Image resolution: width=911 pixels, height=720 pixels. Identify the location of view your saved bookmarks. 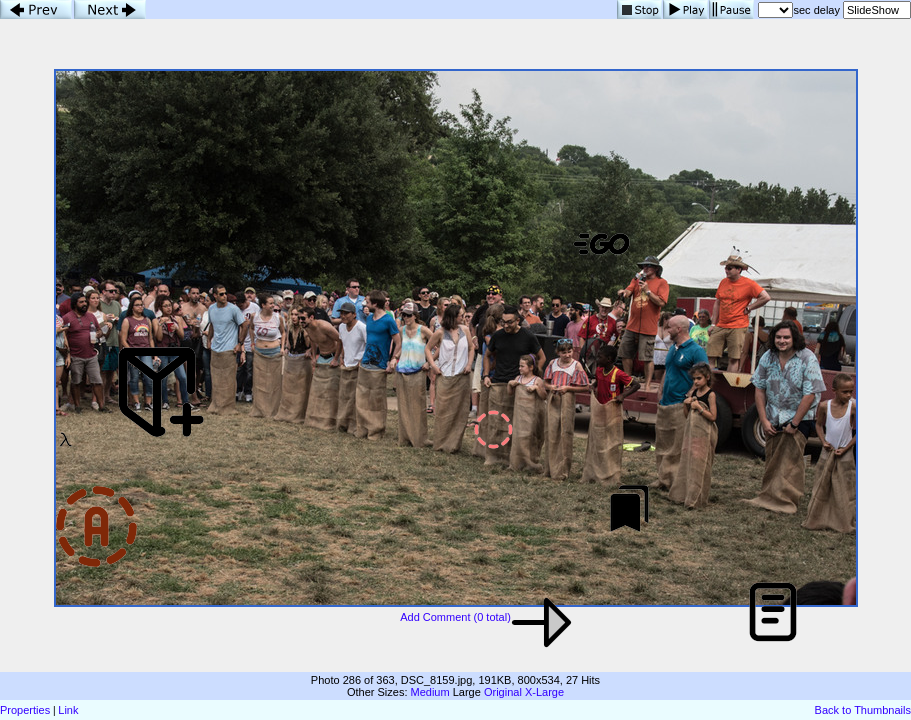
(629, 508).